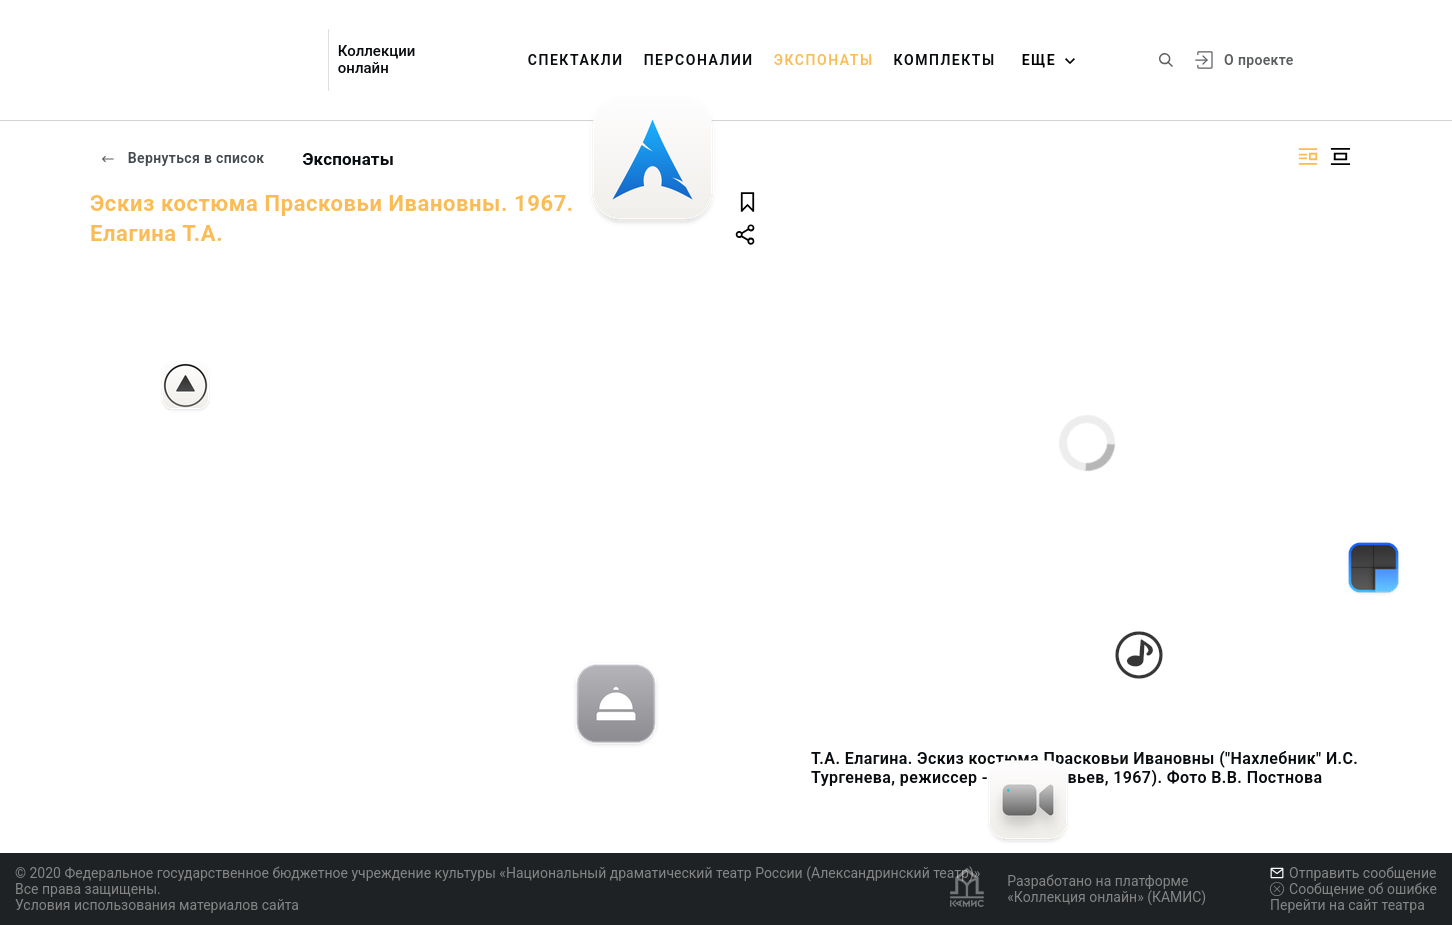 This screenshot has height=925, width=1452. I want to click on switch to workspace in bottom-right position, so click(1373, 567).